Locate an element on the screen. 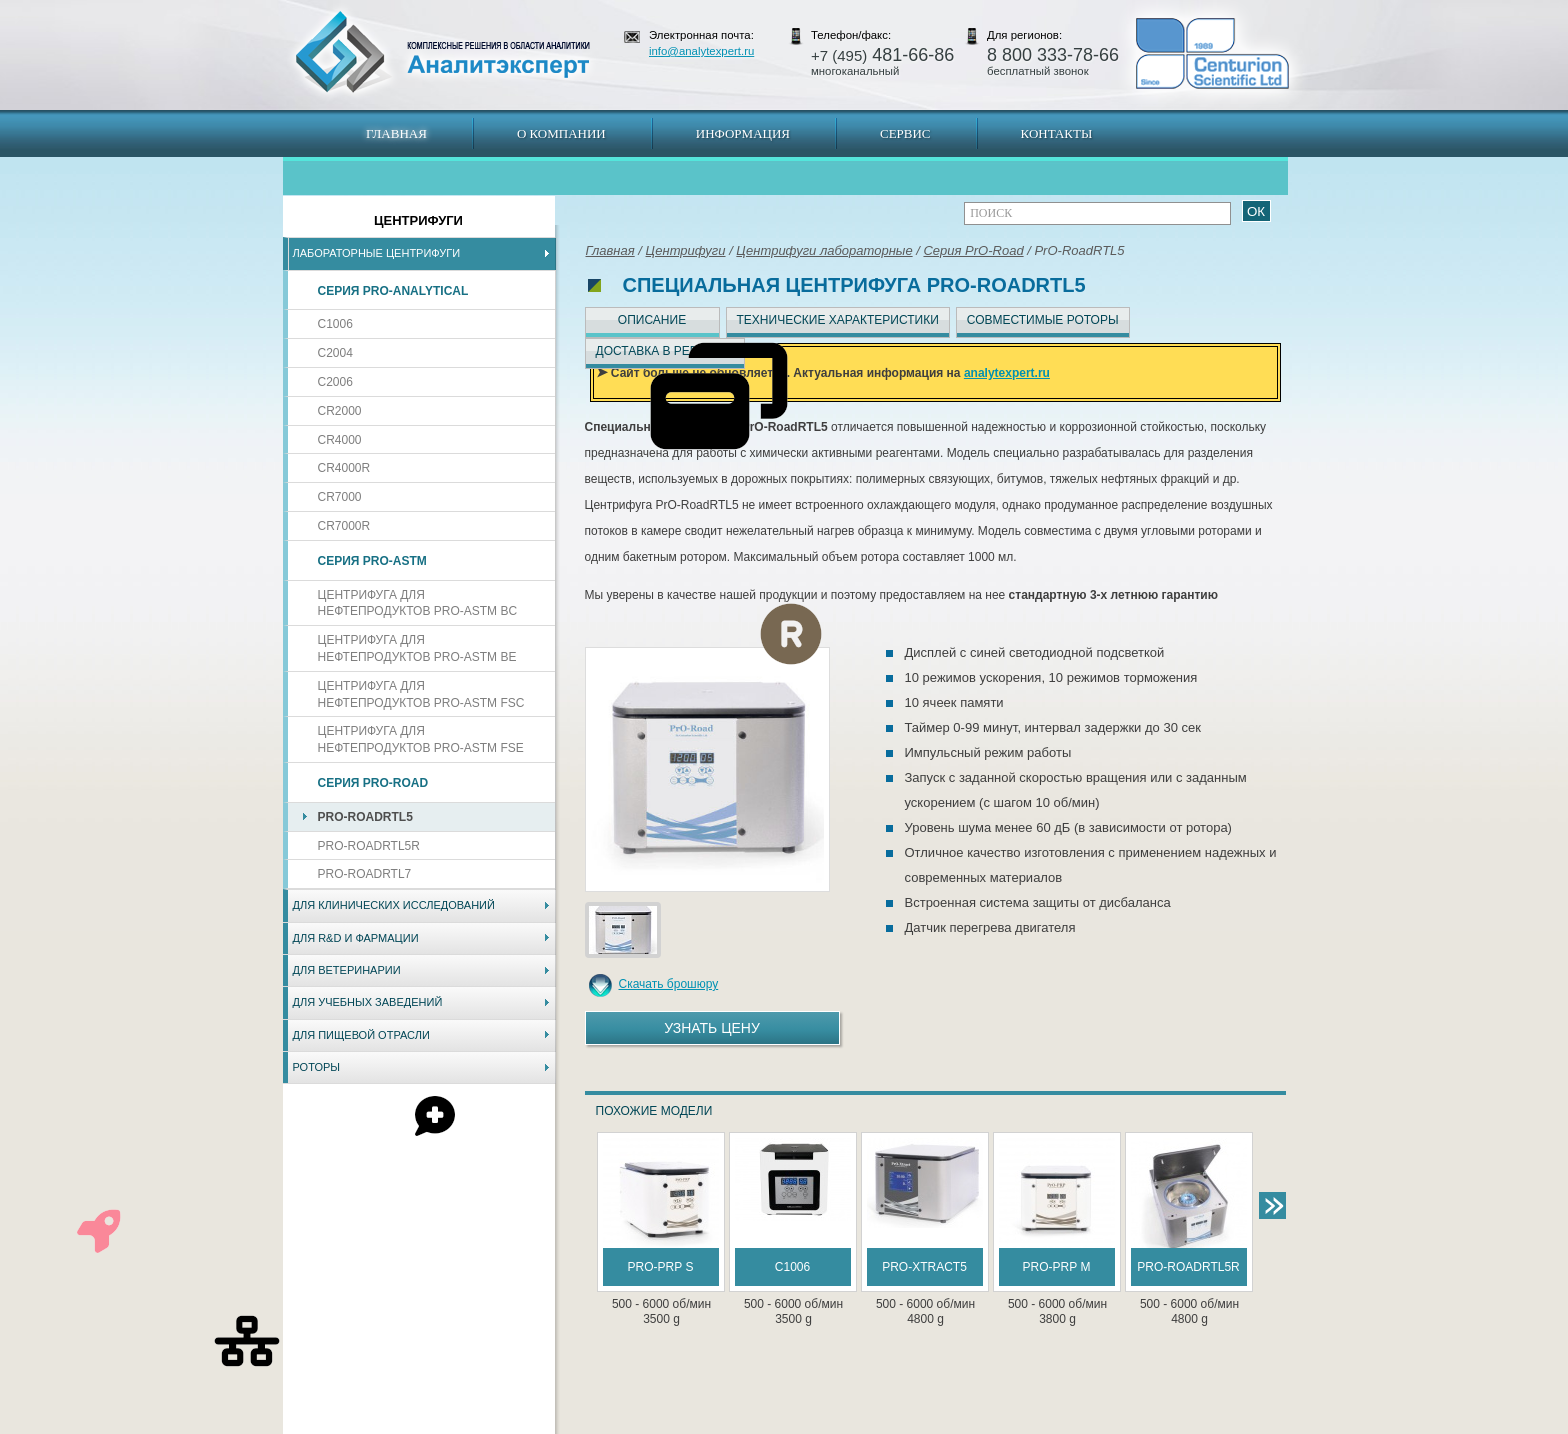 The height and width of the screenshot is (1434, 1568). restore window to previous size is located at coordinates (719, 396).